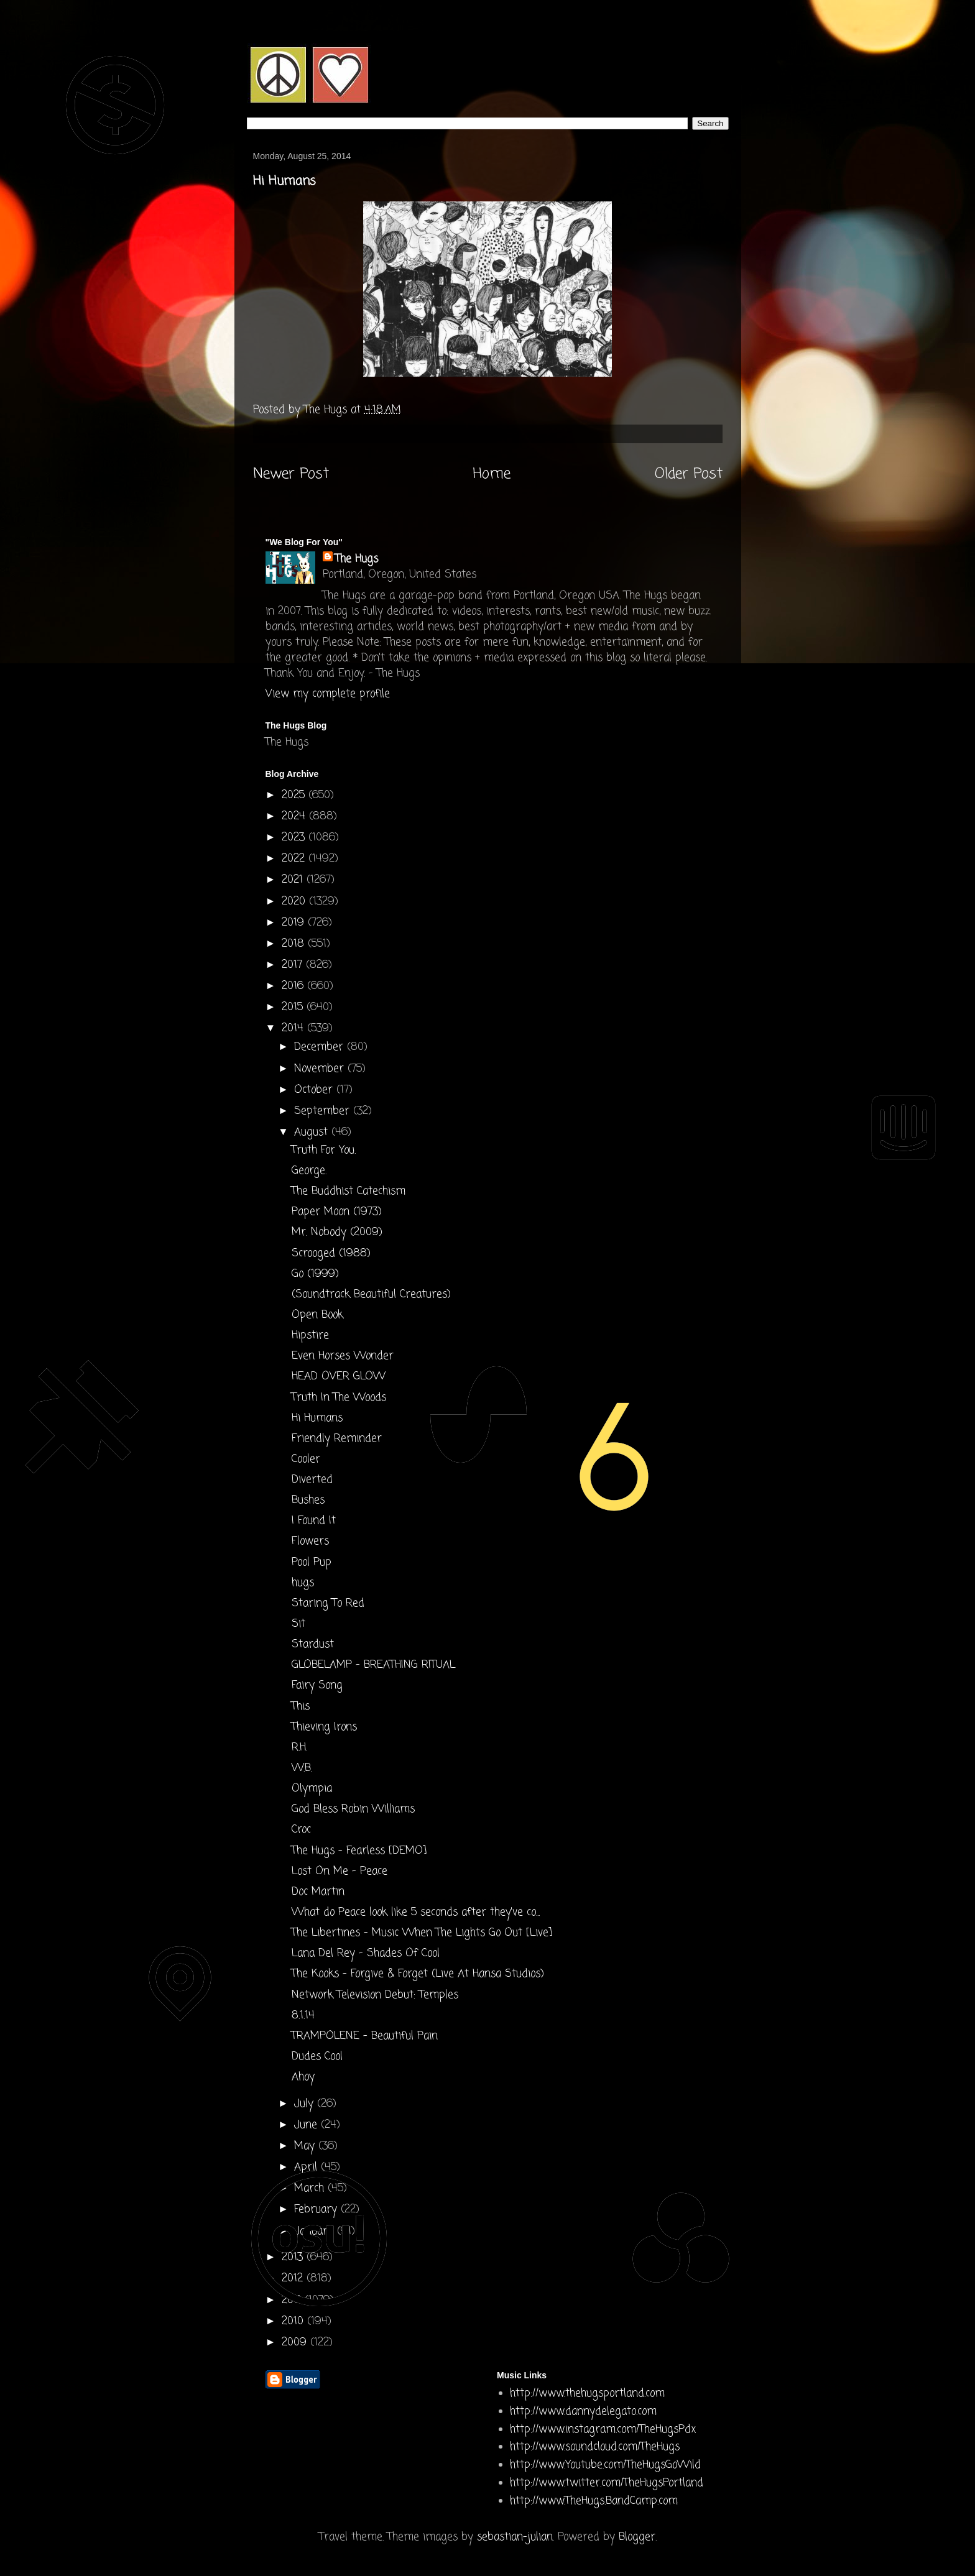  Describe the element at coordinates (115, 105) in the screenshot. I see `indicates non-commercial license restrictions` at that location.